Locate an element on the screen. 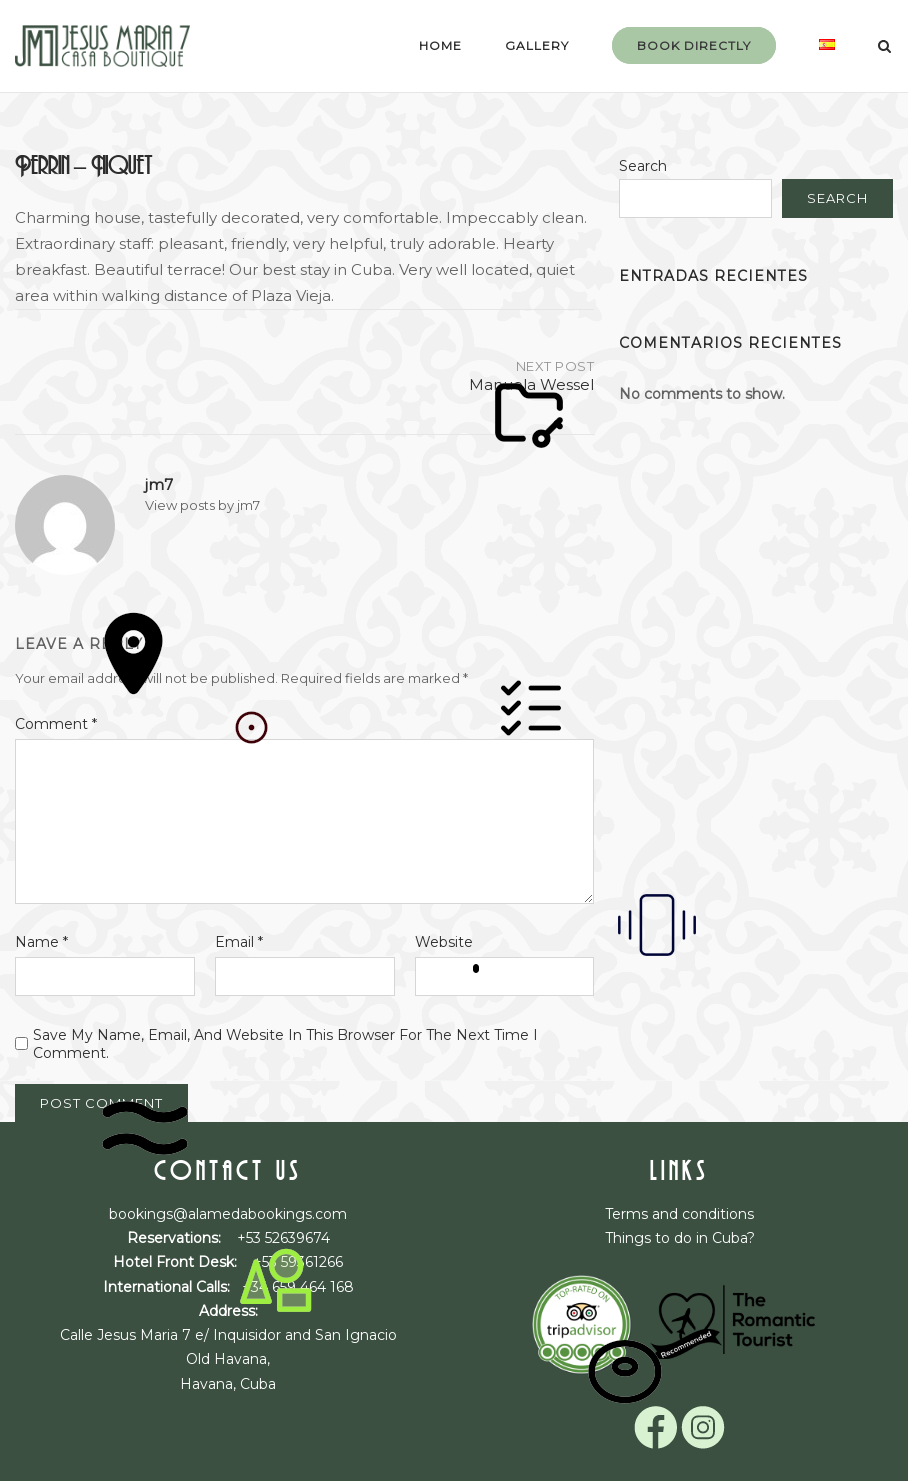 Image resolution: width=908 pixels, height=1481 pixels. access shape tools or drawing elements is located at coordinates (277, 1283).